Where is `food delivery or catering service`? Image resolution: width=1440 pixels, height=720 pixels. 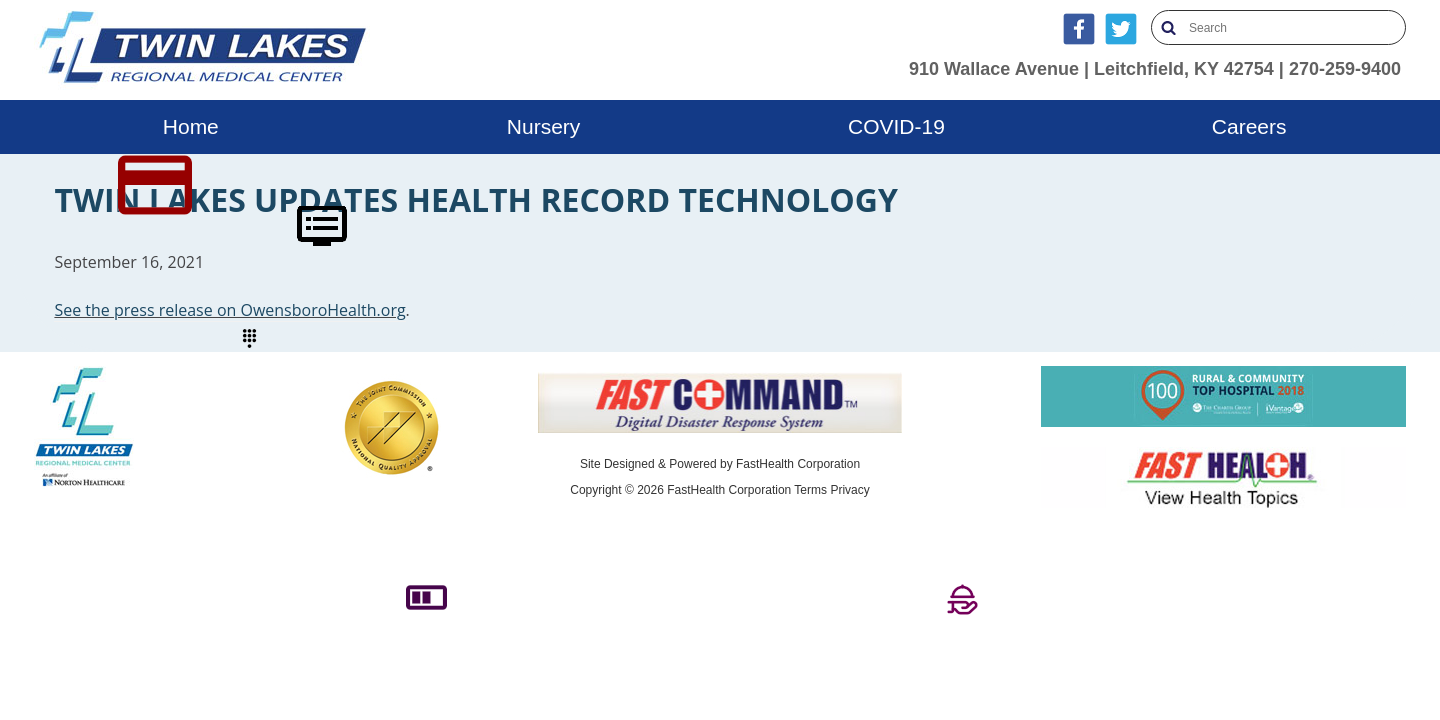
food delivery or catering service is located at coordinates (962, 599).